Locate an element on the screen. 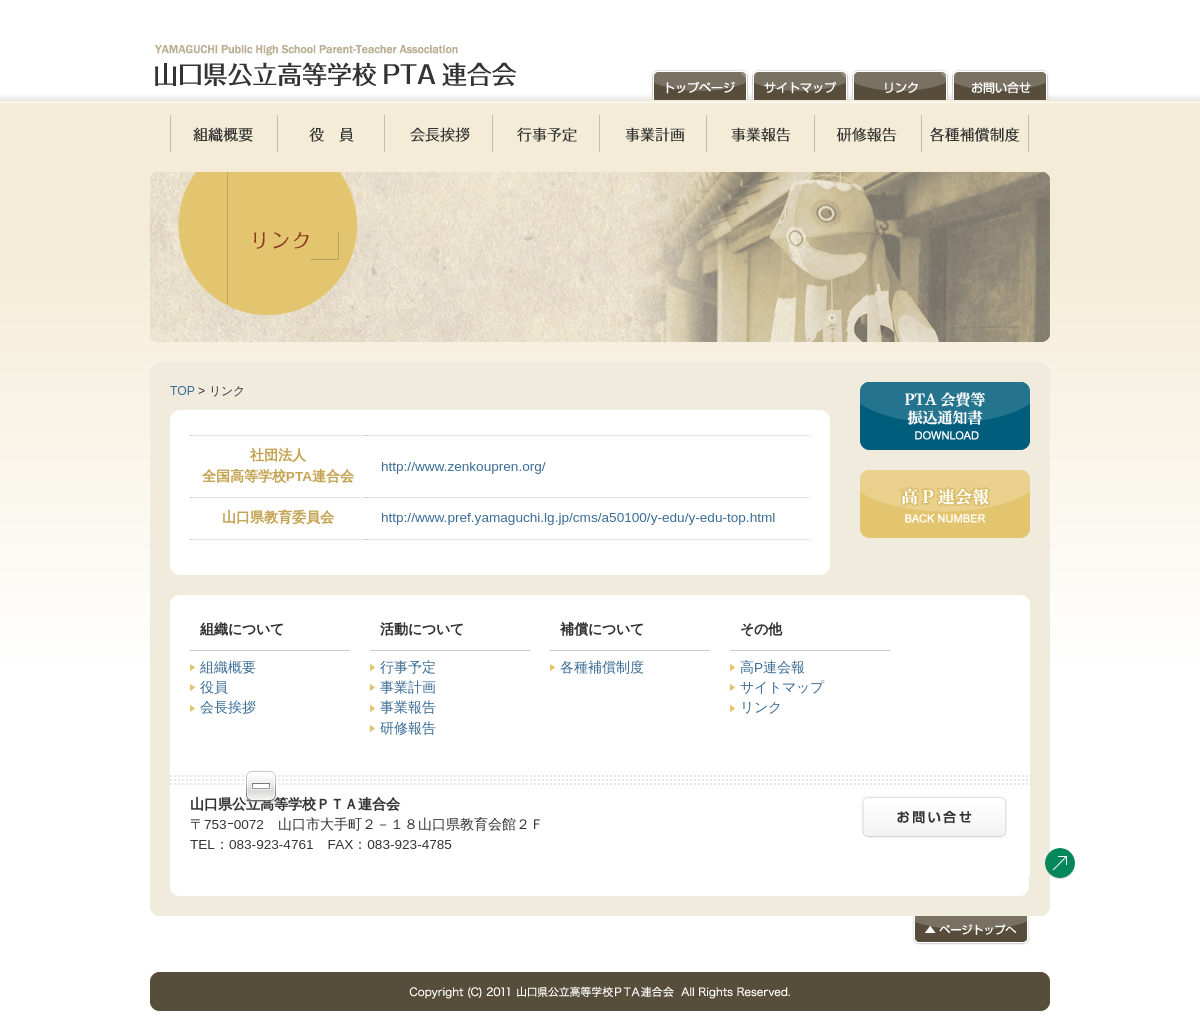 The height and width of the screenshot is (1031, 1200). indicates a symbolic link or shortcut to another file is located at coordinates (1060, 863).